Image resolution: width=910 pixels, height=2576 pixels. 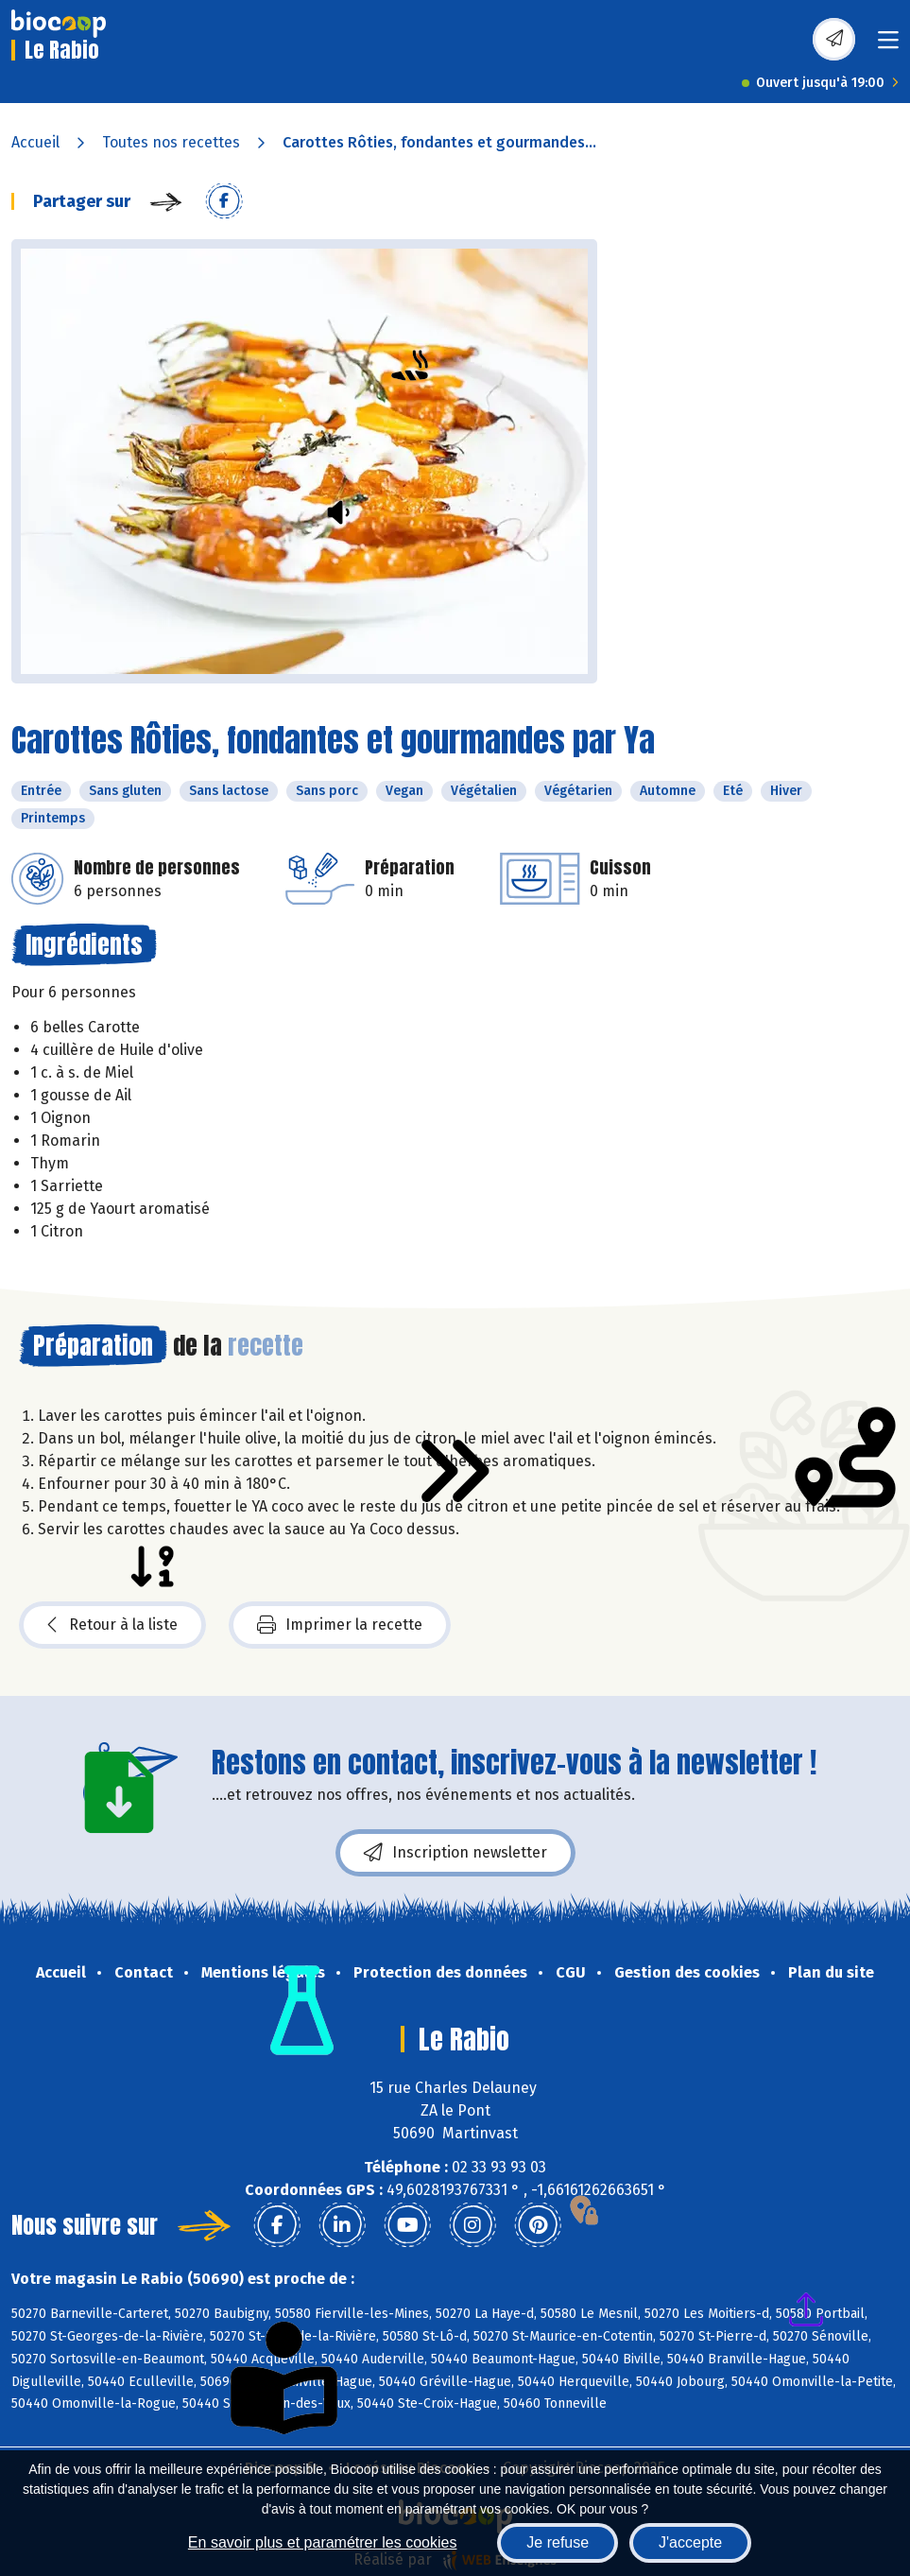 I want to click on download a file, so click(x=119, y=1792).